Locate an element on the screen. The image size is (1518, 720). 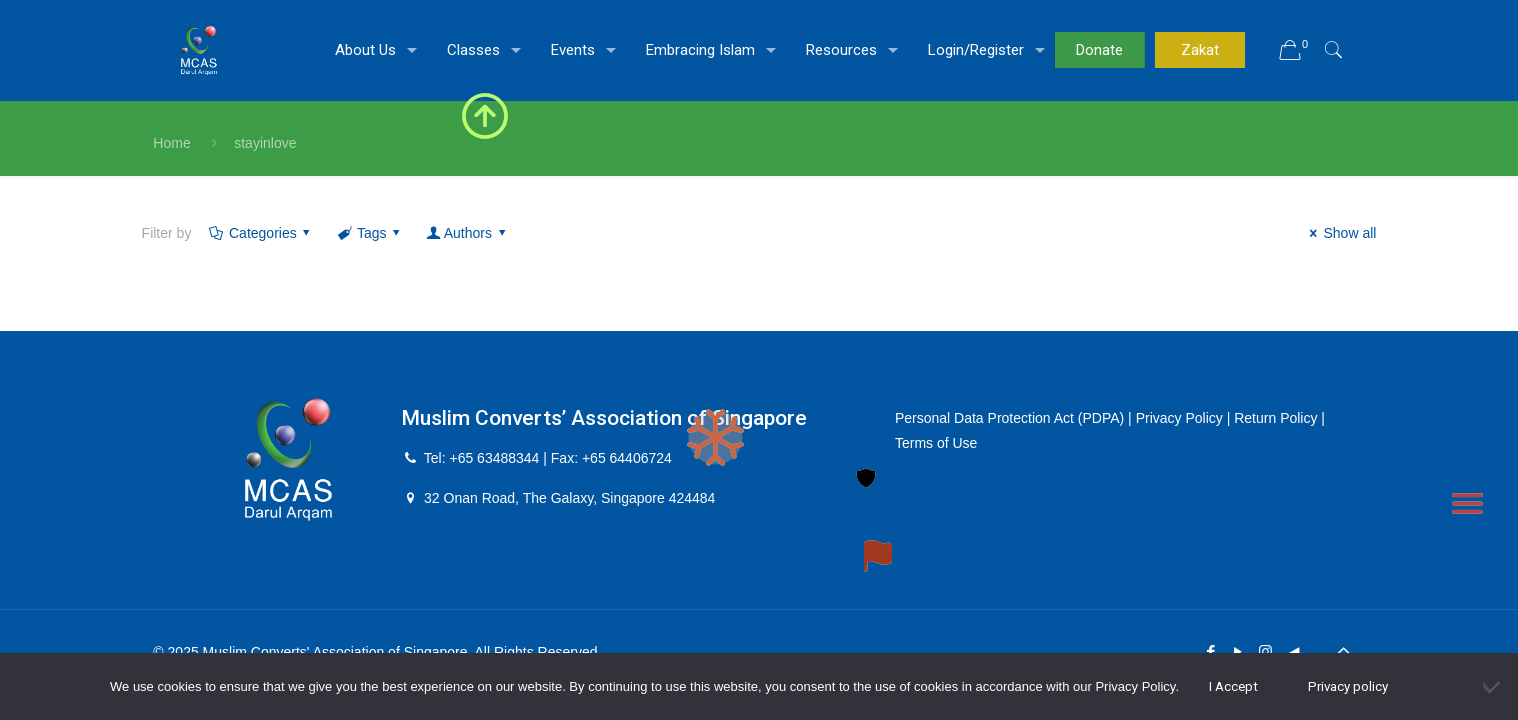
access security settings is located at coordinates (866, 478).